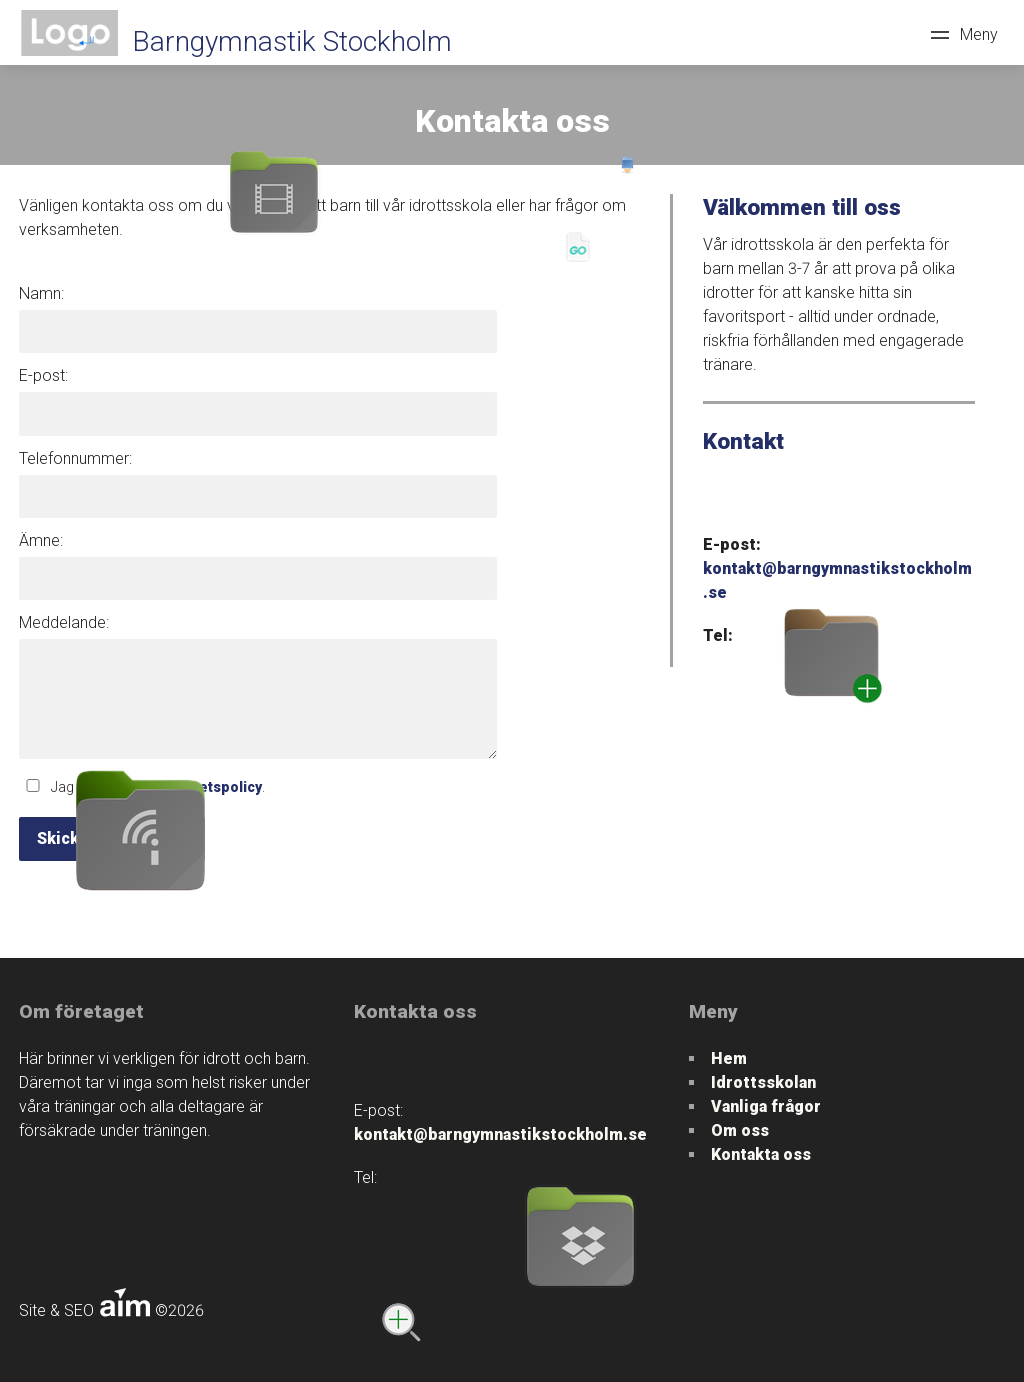 This screenshot has height=1382, width=1024. I want to click on open your dropbox folder, so click(580, 1236).